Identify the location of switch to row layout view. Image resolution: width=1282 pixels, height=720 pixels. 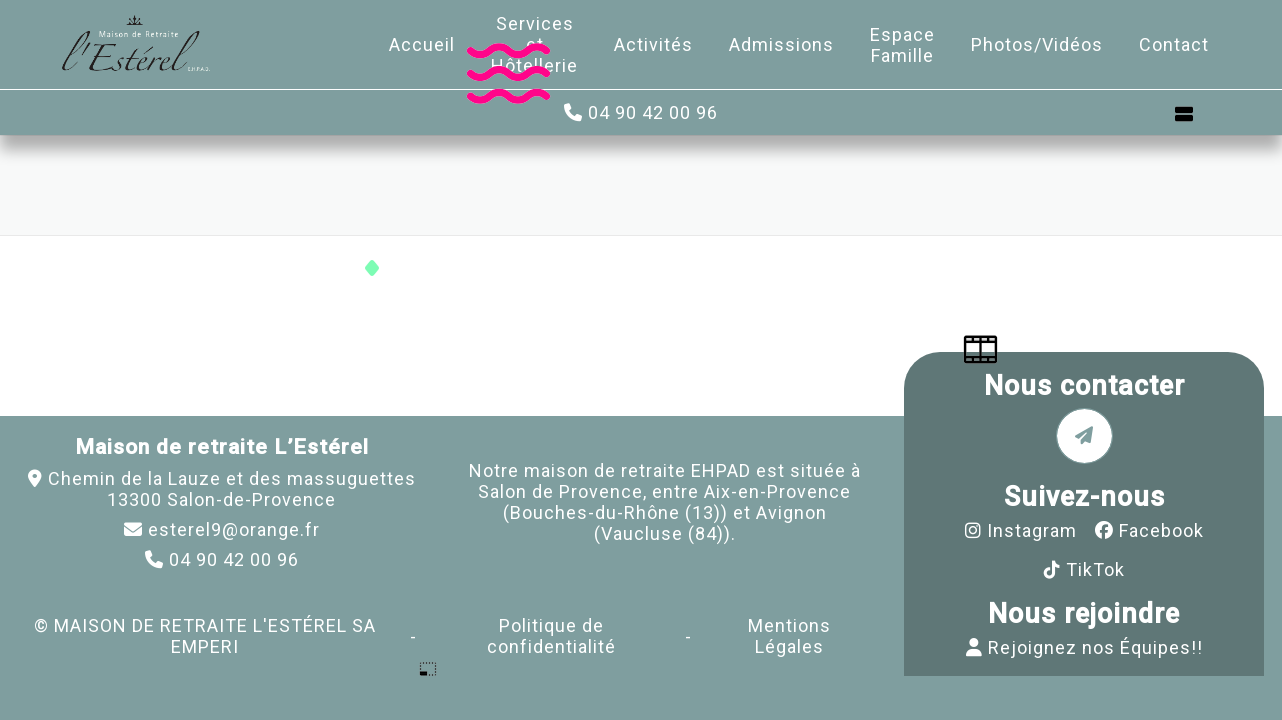
(1184, 114).